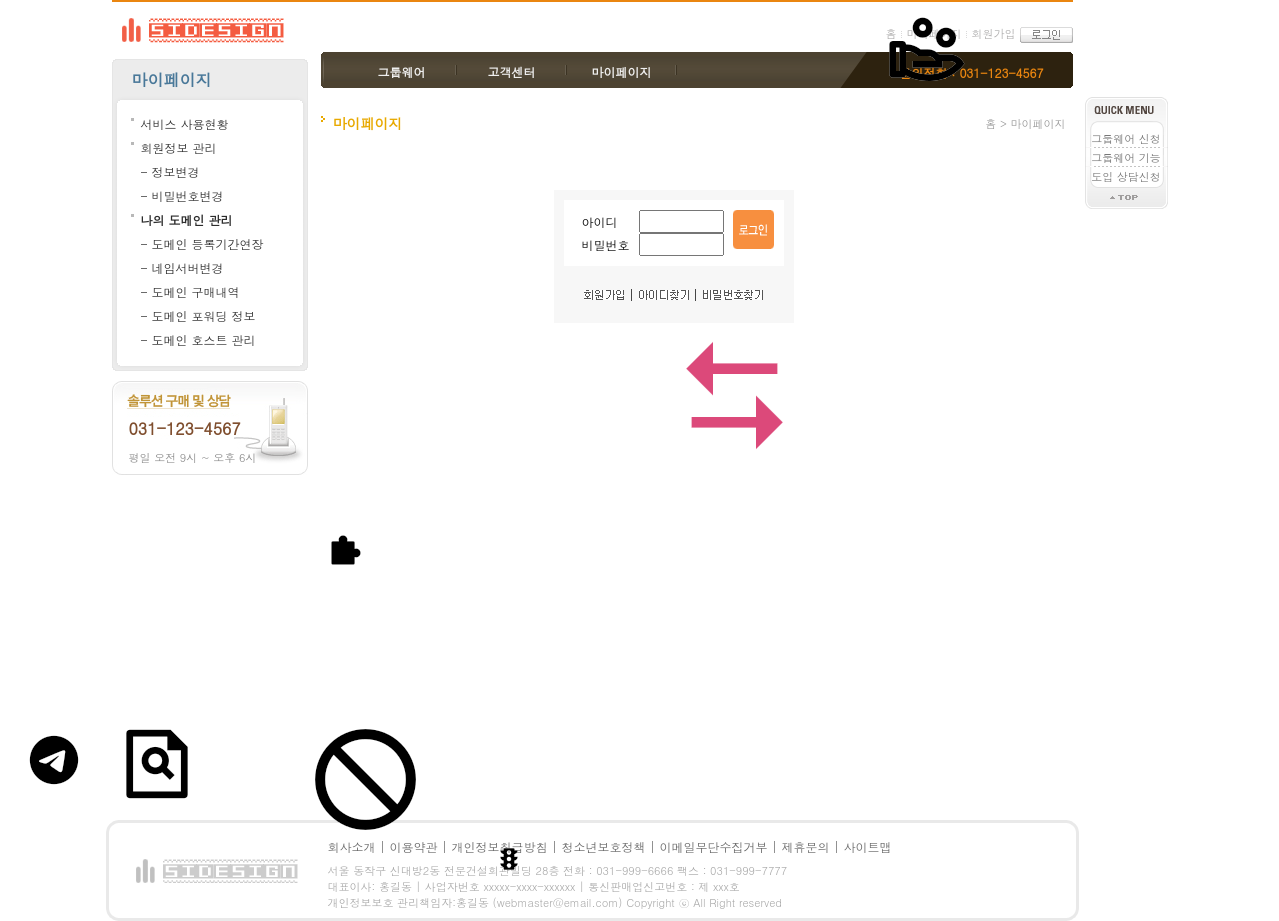 The height and width of the screenshot is (921, 1279). What do you see at coordinates (157, 764) in the screenshot?
I see `search within a document` at bounding box center [157, 764].